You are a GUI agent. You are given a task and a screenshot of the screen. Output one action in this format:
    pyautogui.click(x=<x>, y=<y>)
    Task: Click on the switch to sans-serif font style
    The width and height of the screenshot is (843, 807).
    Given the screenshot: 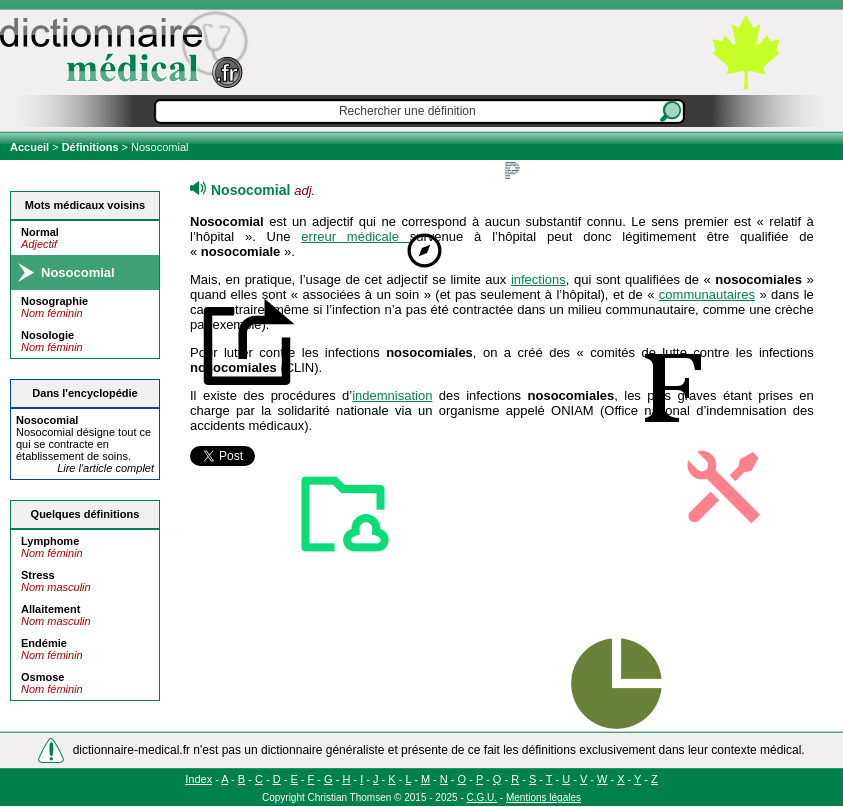 What is the action you would take?
    pyautogui.click(x=673, y=386)
    